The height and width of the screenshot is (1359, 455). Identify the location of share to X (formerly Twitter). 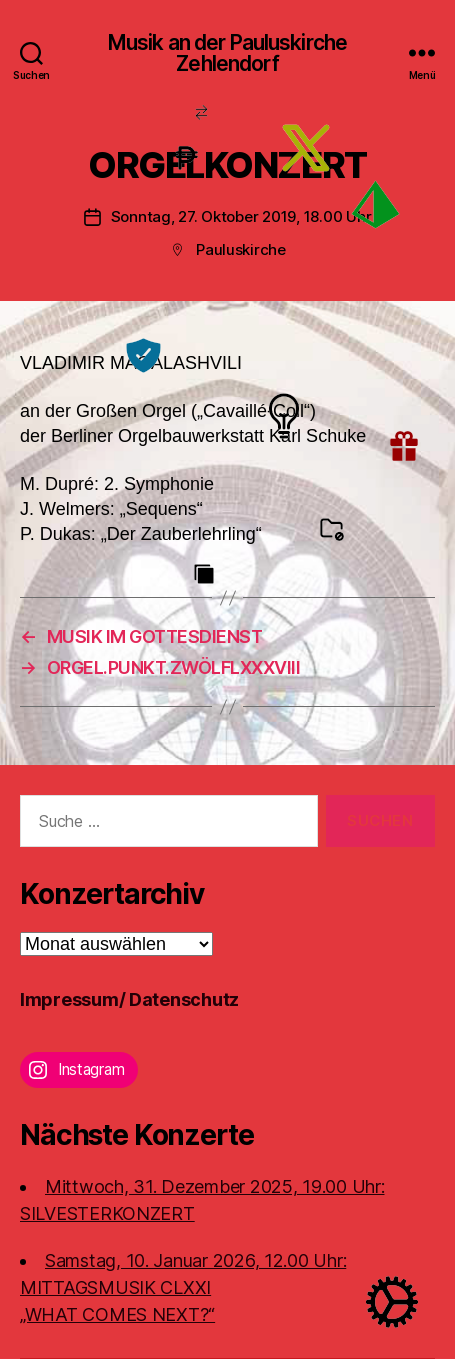
(306, 148).